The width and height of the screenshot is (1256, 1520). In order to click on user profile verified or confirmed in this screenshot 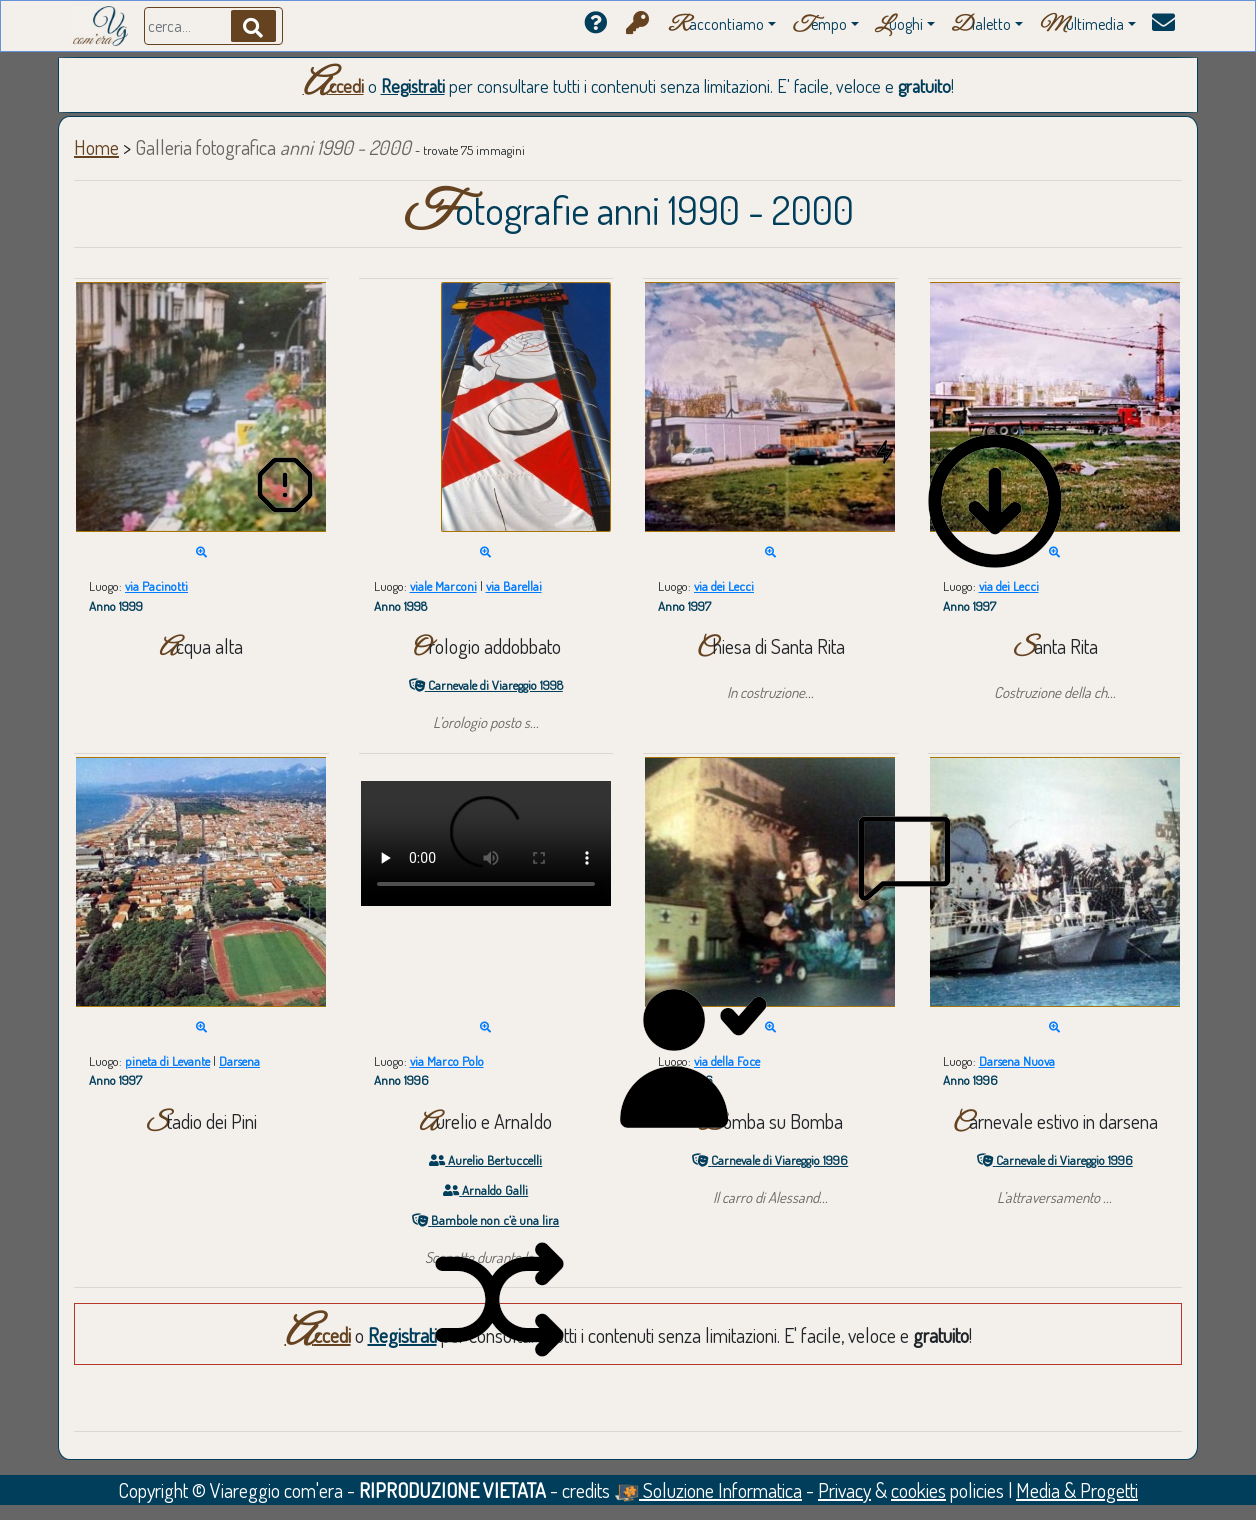, I will do `click(689, 1058)`.